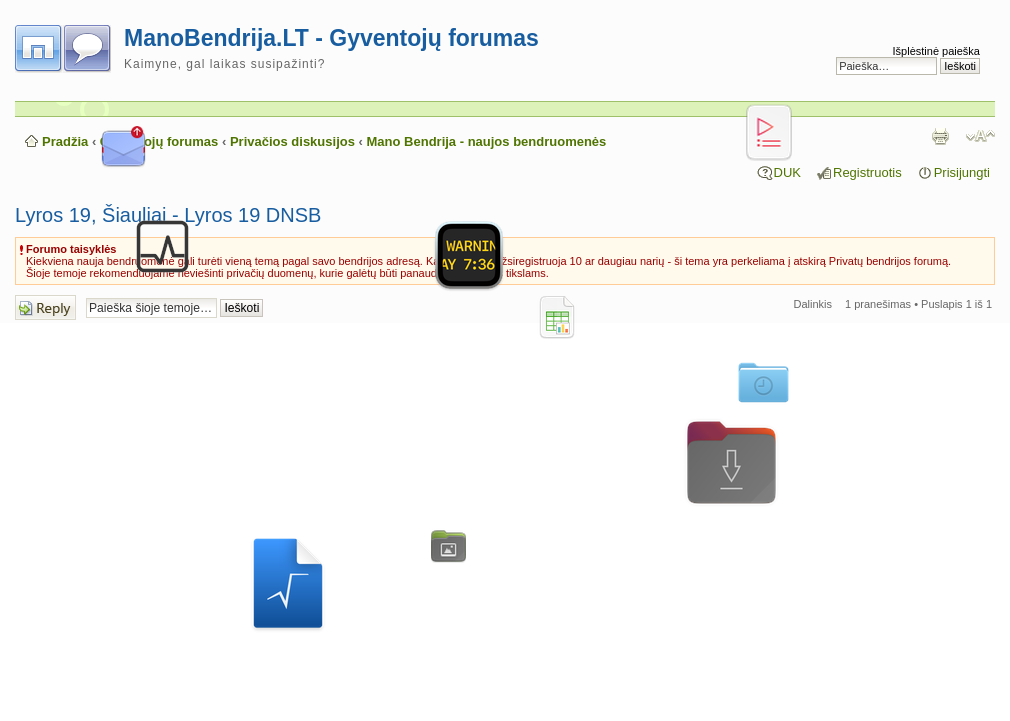 Image resolution: width=1010 pixels, height=721 pixels. I want to click on open a spreadsheet file, so click(557, 317).